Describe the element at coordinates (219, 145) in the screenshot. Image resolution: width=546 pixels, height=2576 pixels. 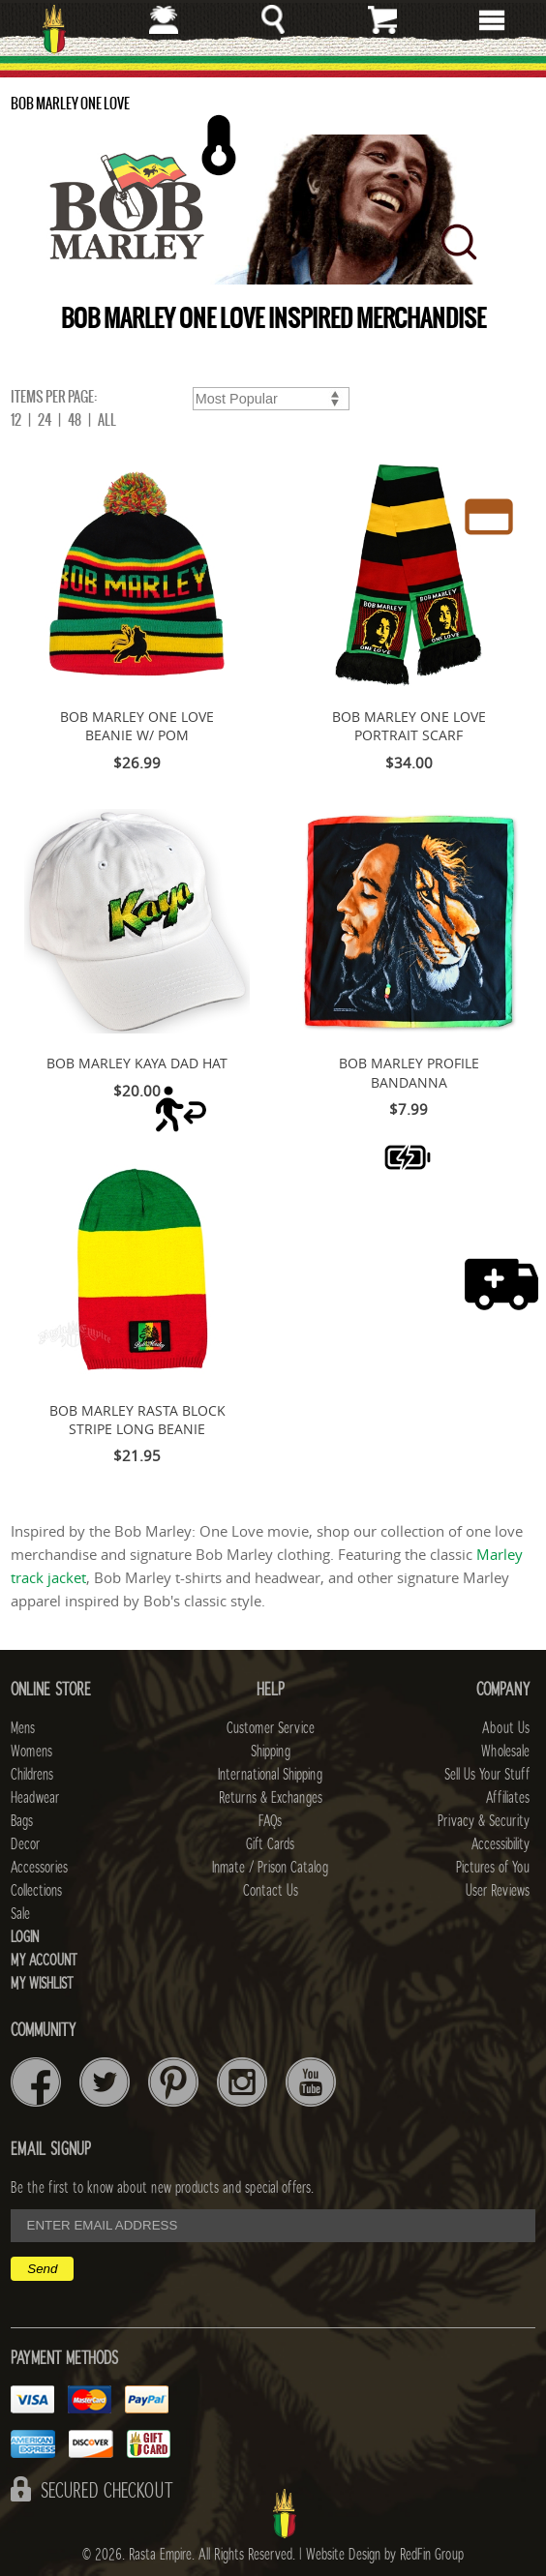
I see `indicates low temperature reading` at that location.